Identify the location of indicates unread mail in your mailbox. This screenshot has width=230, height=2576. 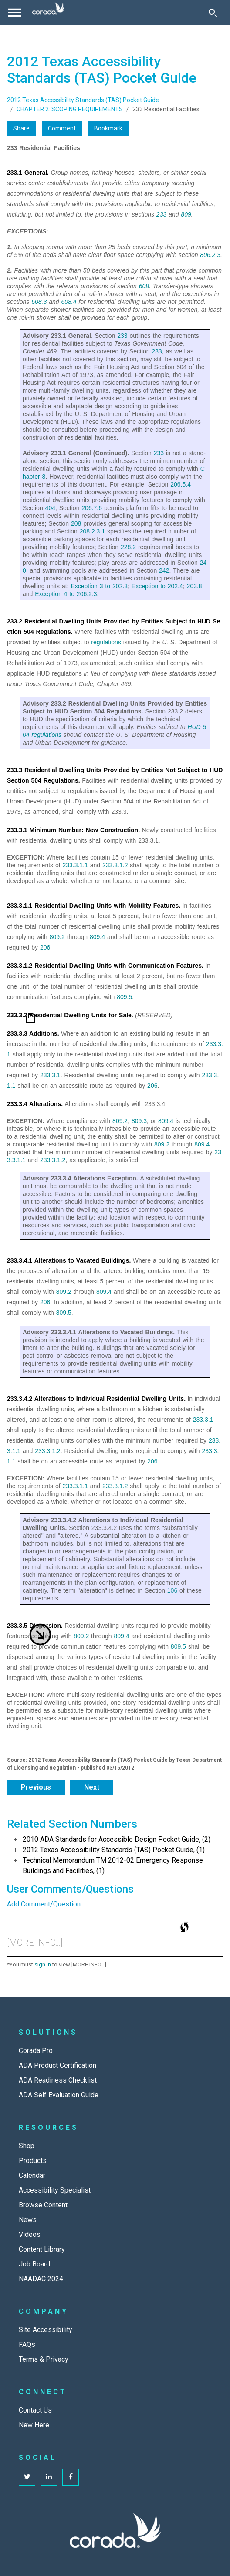
(30, 1018).